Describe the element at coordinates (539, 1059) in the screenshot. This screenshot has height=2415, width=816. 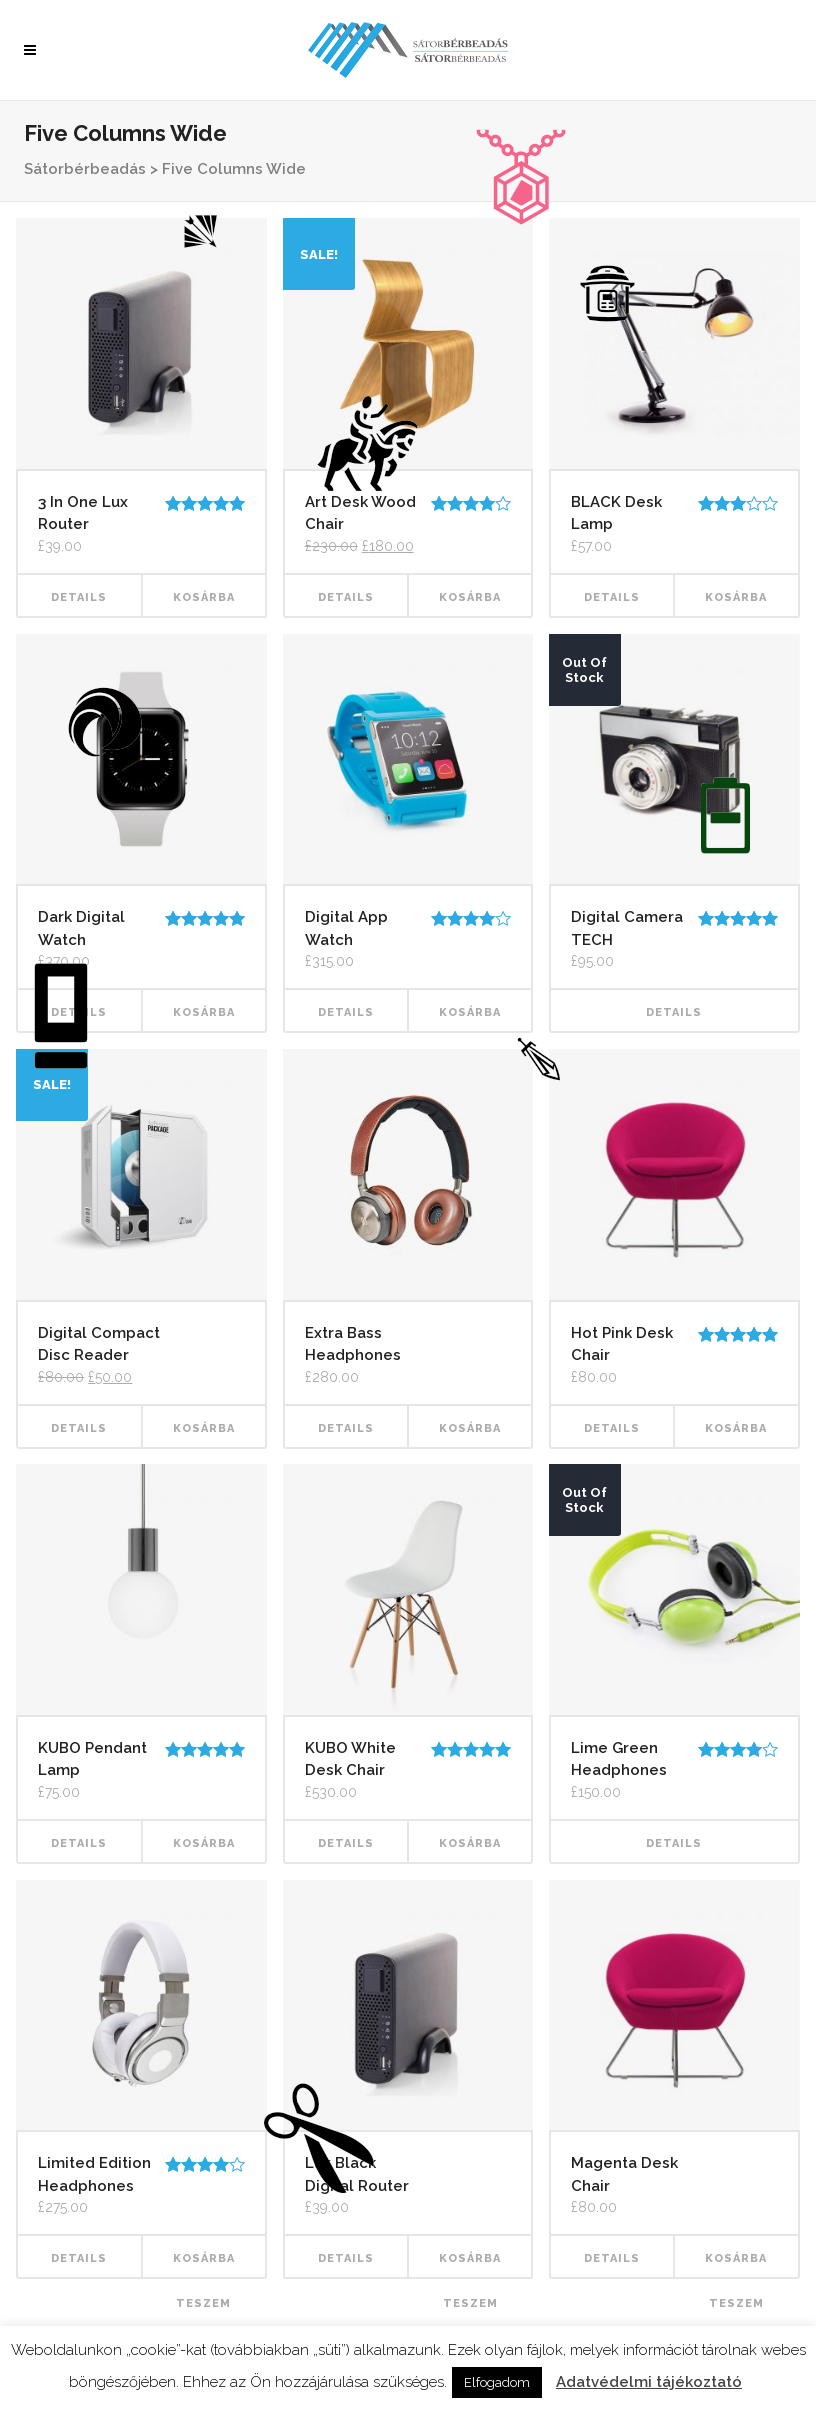
I see `attack or strike action in combat` at that location.